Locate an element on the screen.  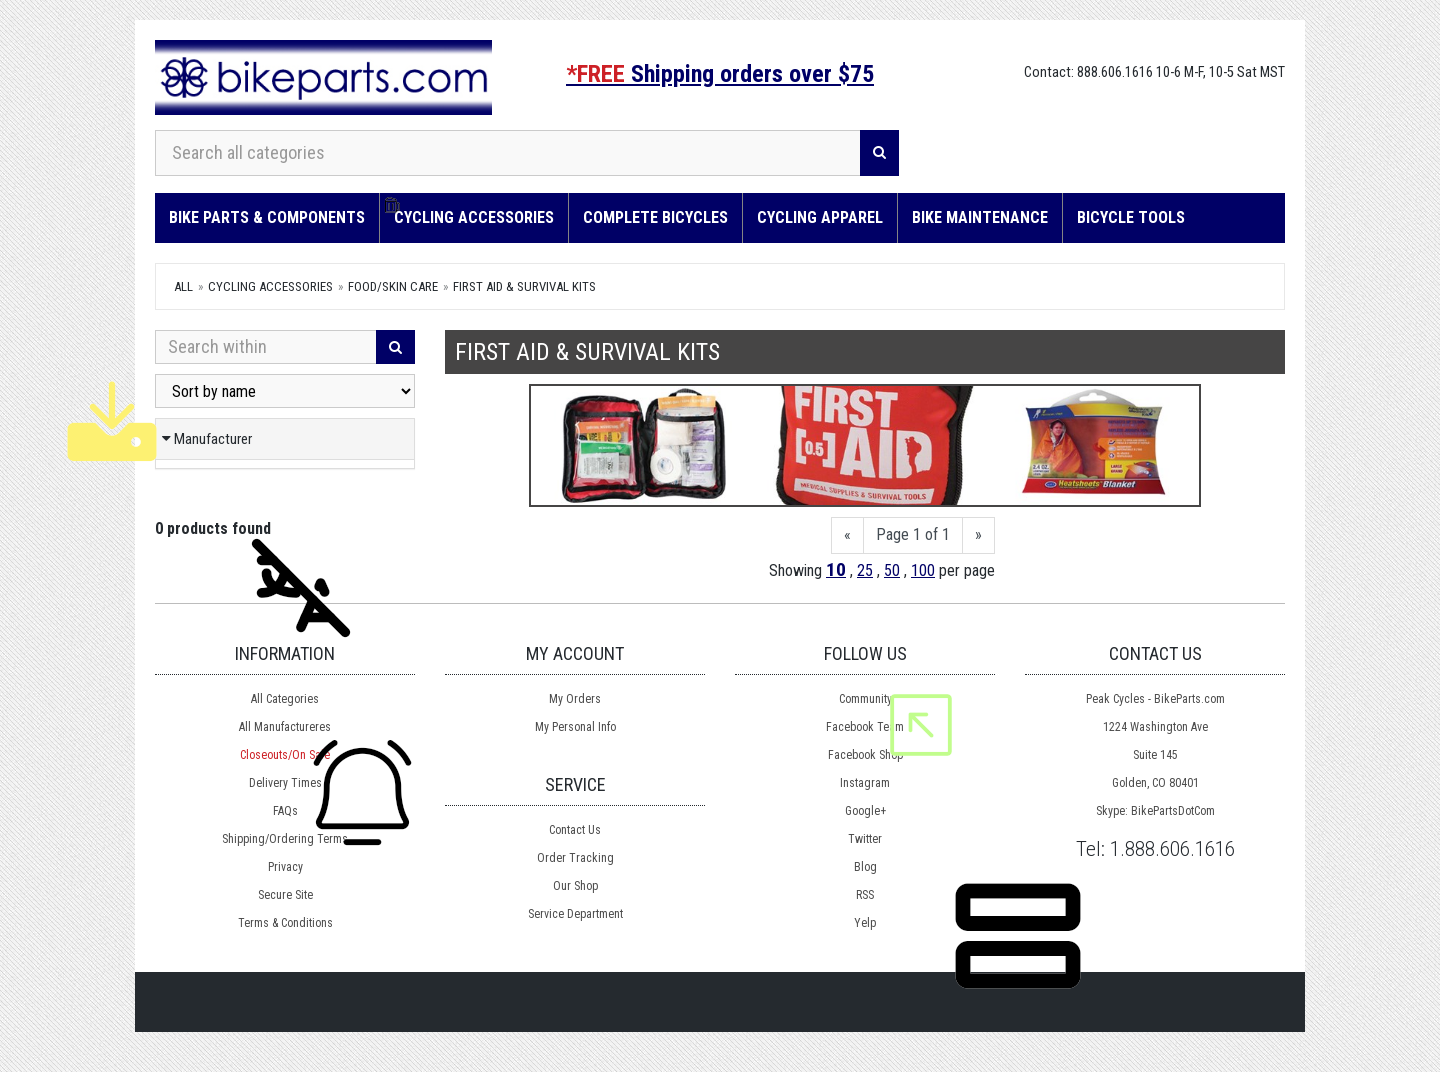
disable translation or language features is located at coordinates (301, 588).